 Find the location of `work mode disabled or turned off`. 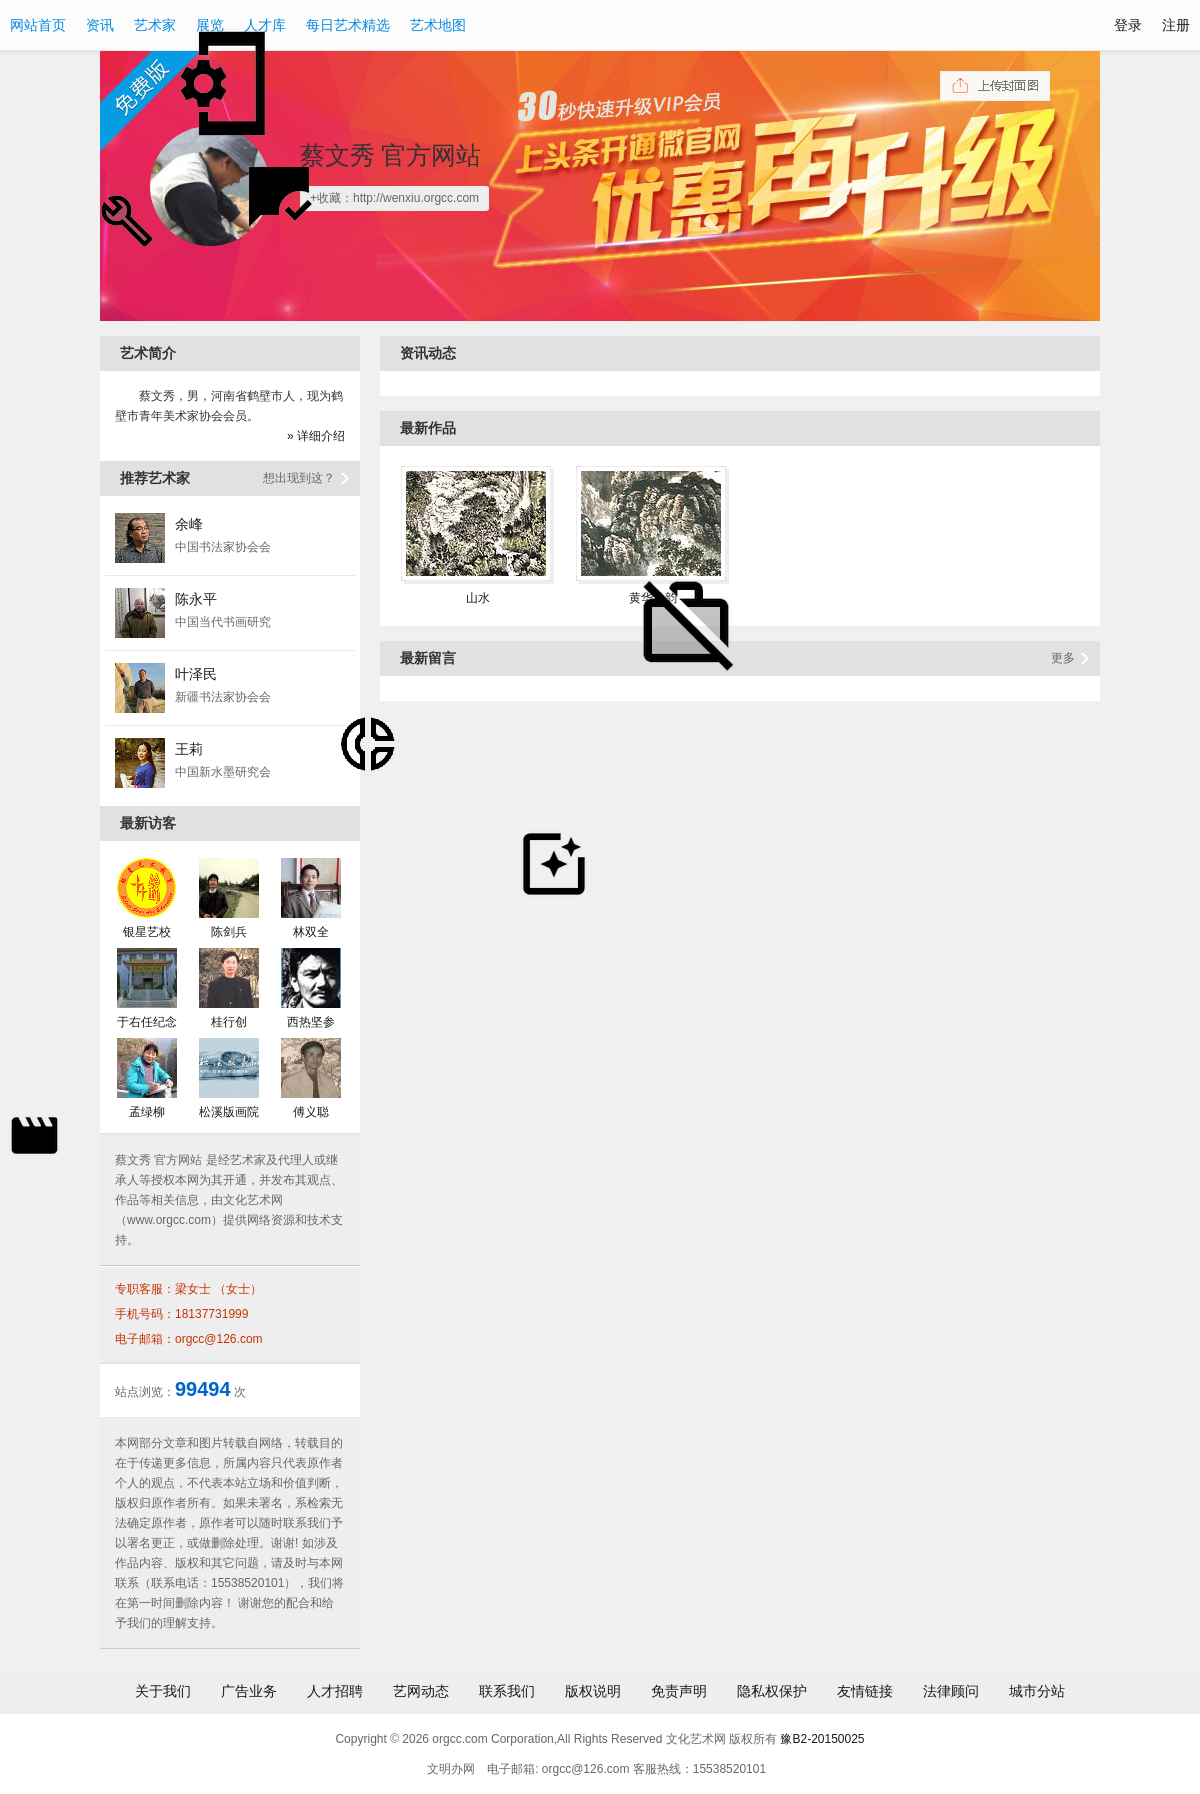

work mode disabled or turned off is located at coordinates (686, 624).